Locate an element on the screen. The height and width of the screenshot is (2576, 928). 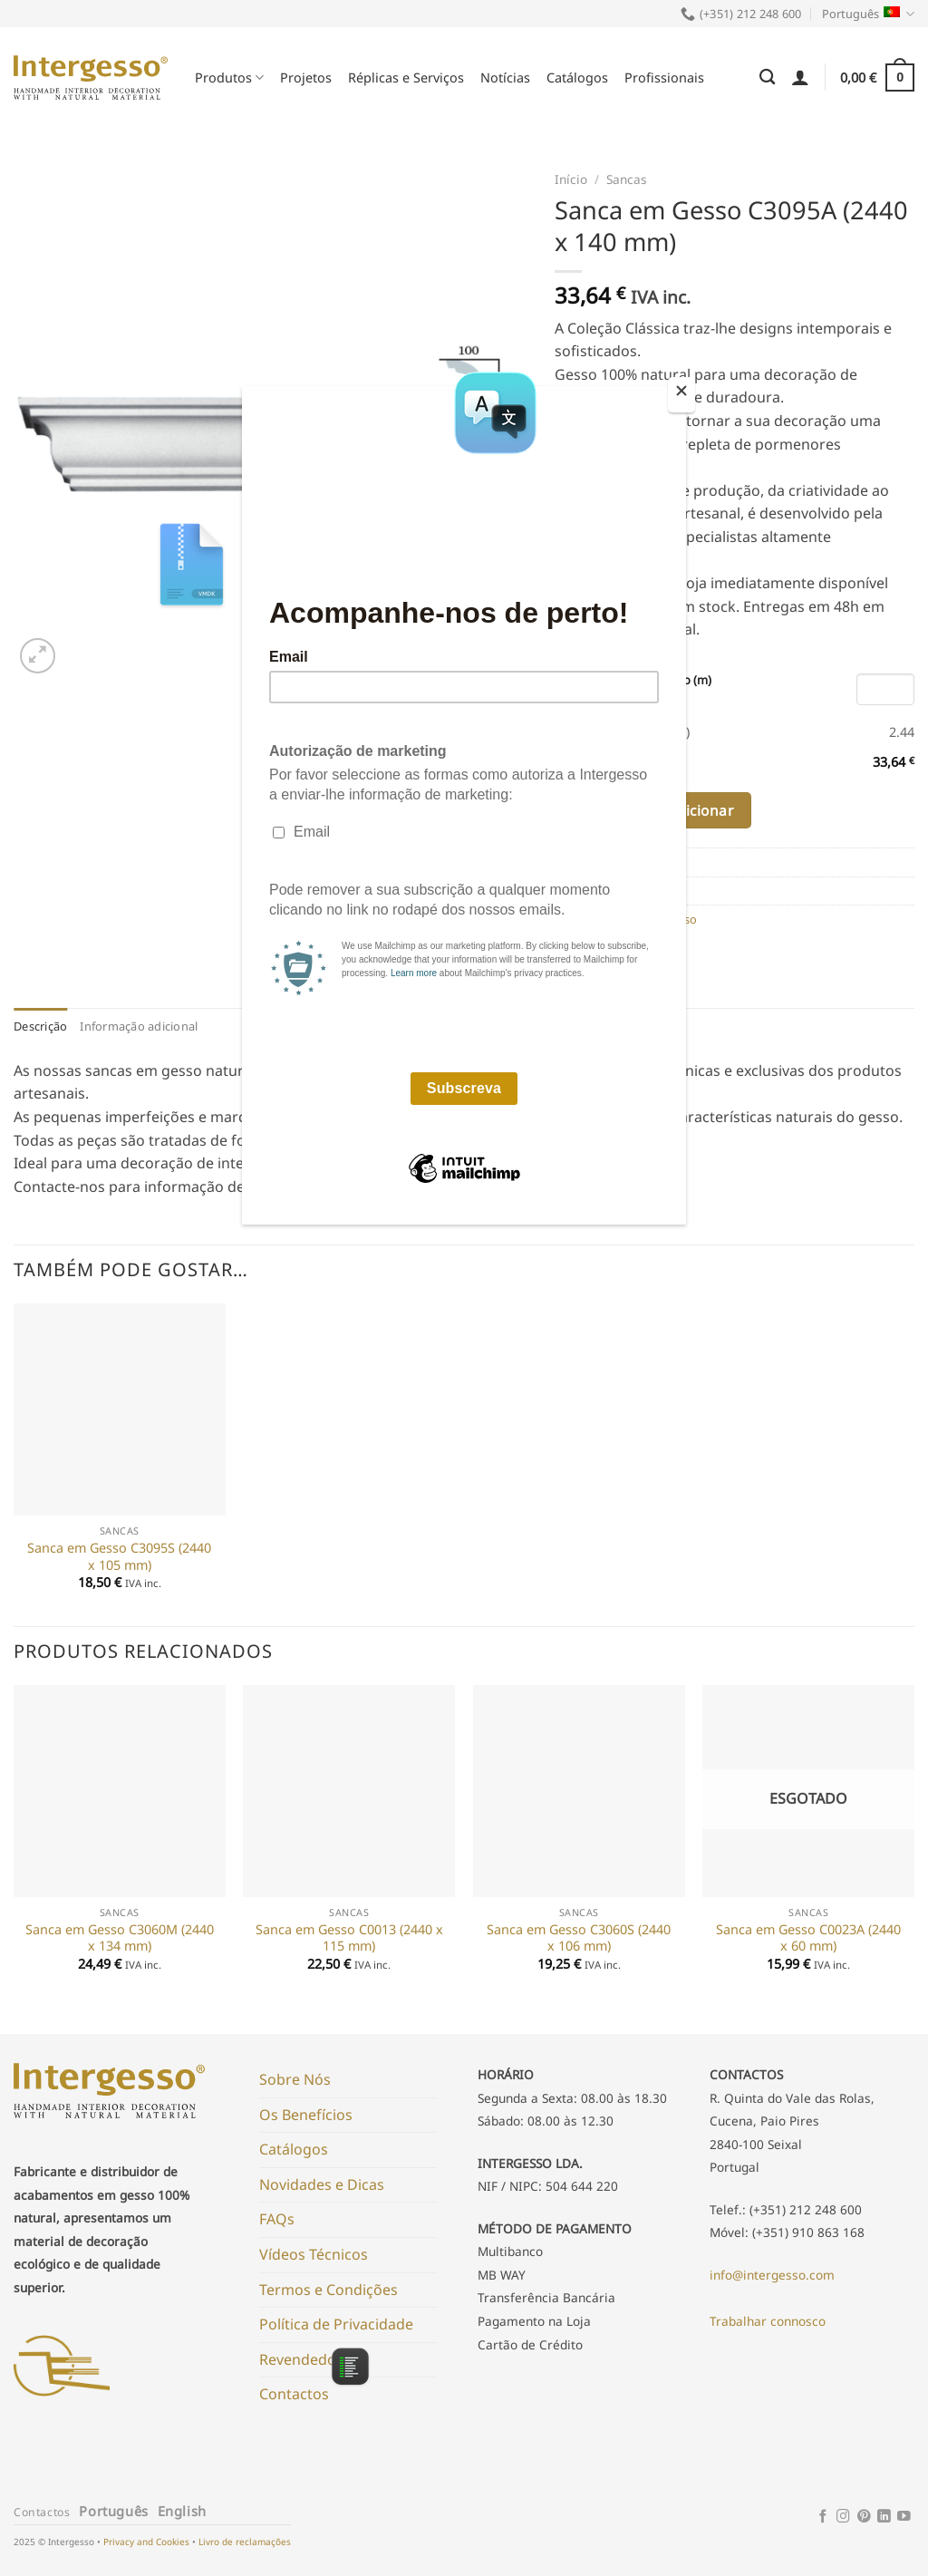
a VirtualBox virtual machine disk file is located at coordinates (191, 566).